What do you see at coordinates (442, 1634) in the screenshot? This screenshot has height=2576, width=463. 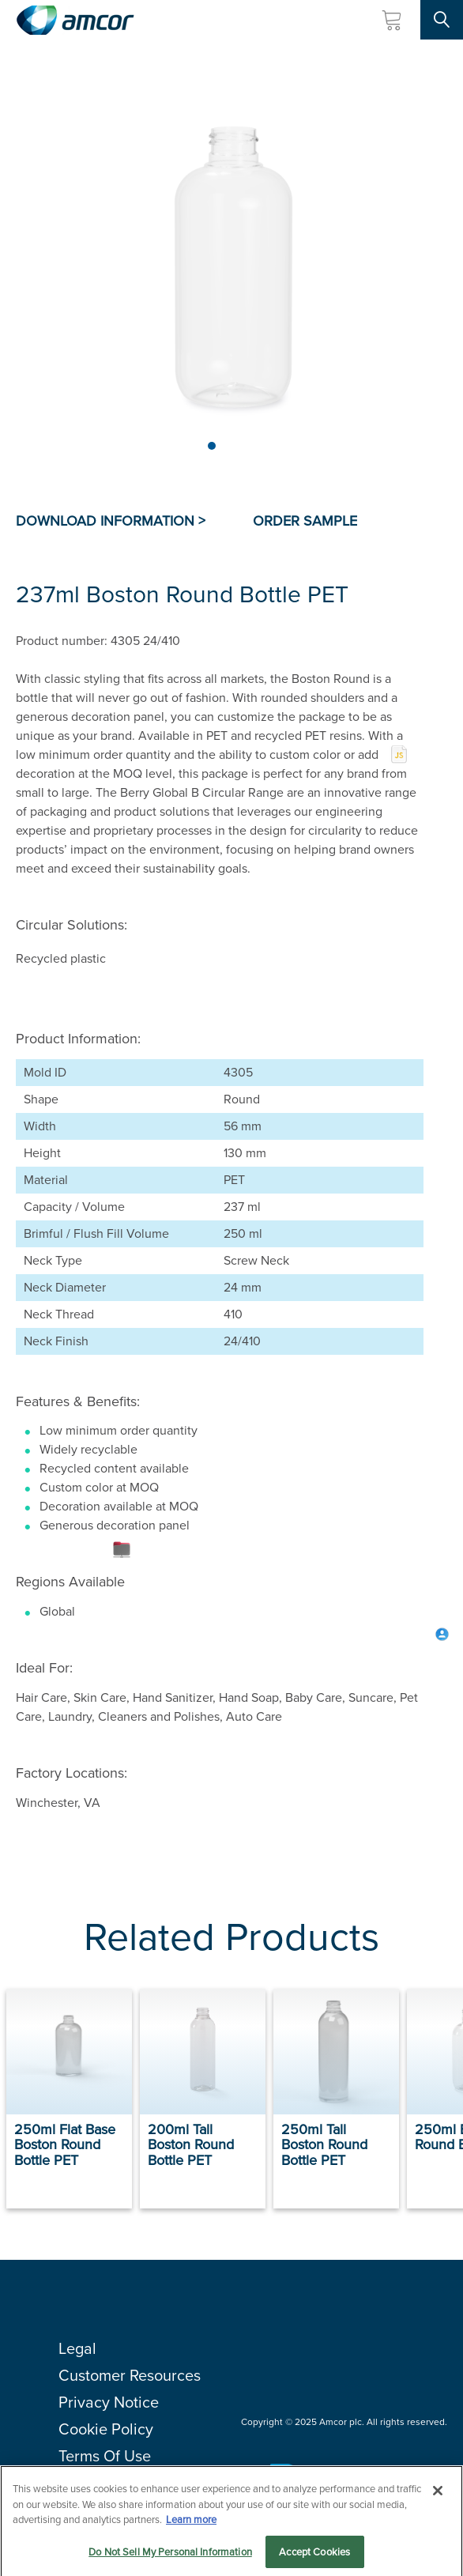 I see `view user profile information` at bounding box center [442, 1634].